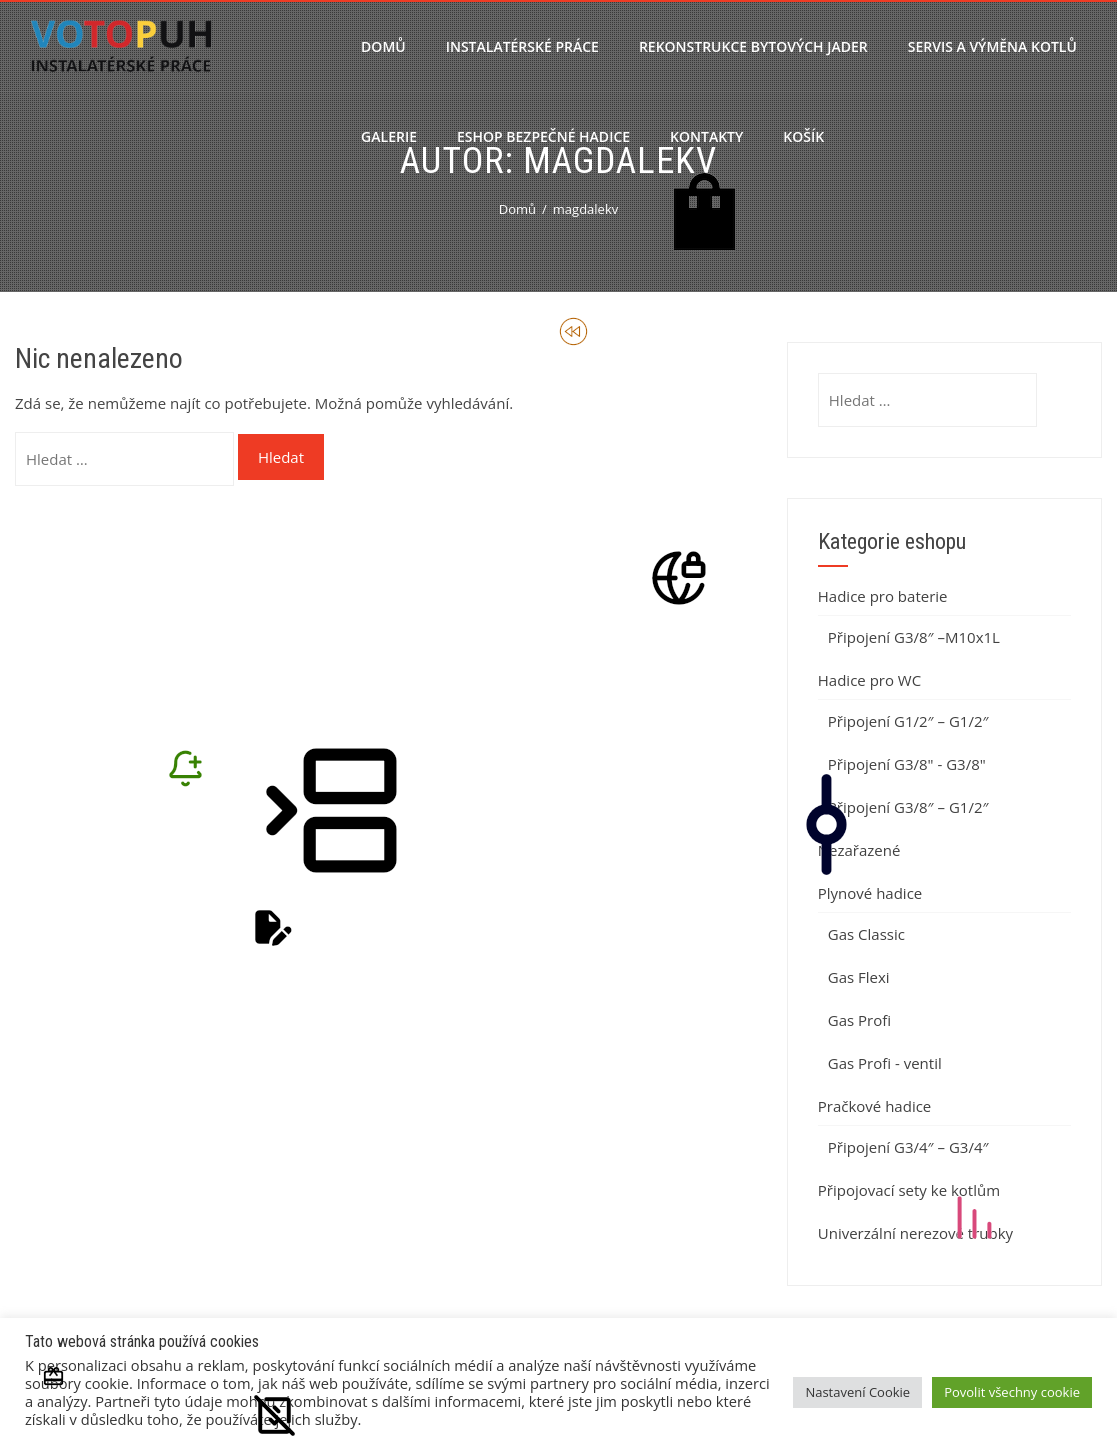  I want to click on view commit history in version control, so click(826, 824).